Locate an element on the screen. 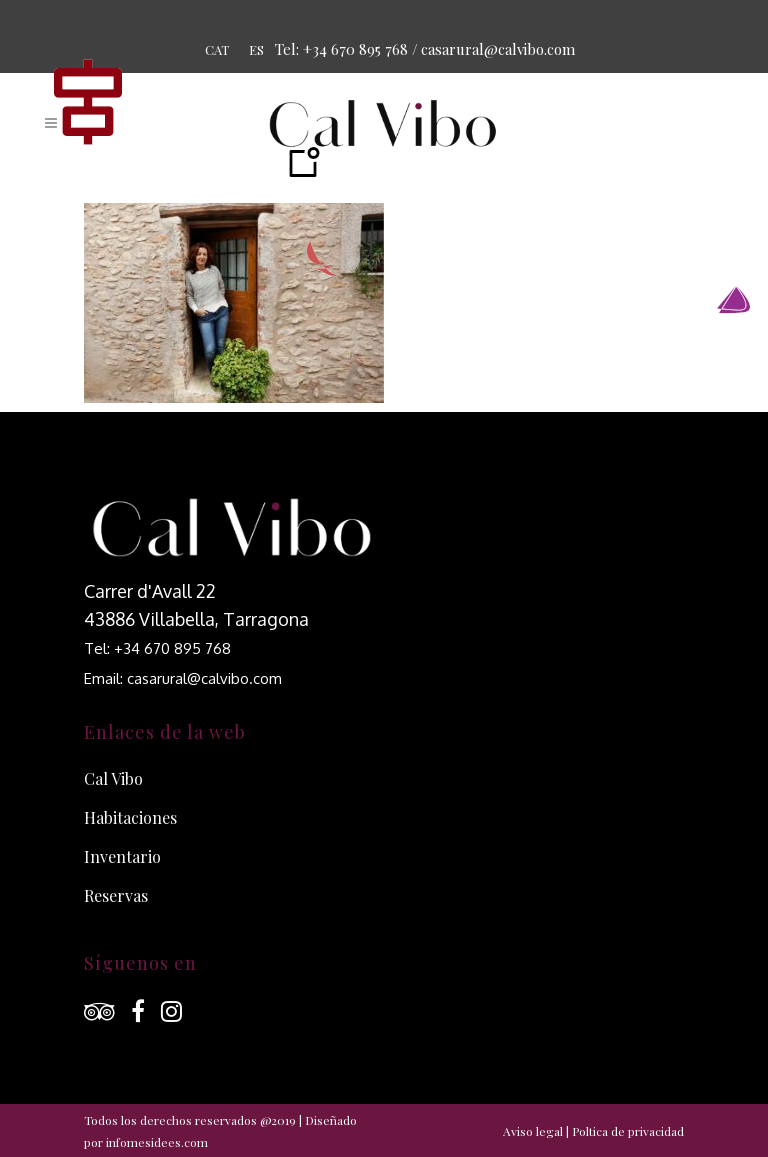 The image size is (768, 1157). indicates new notifications or alerts is located at coordinates (303, 162).